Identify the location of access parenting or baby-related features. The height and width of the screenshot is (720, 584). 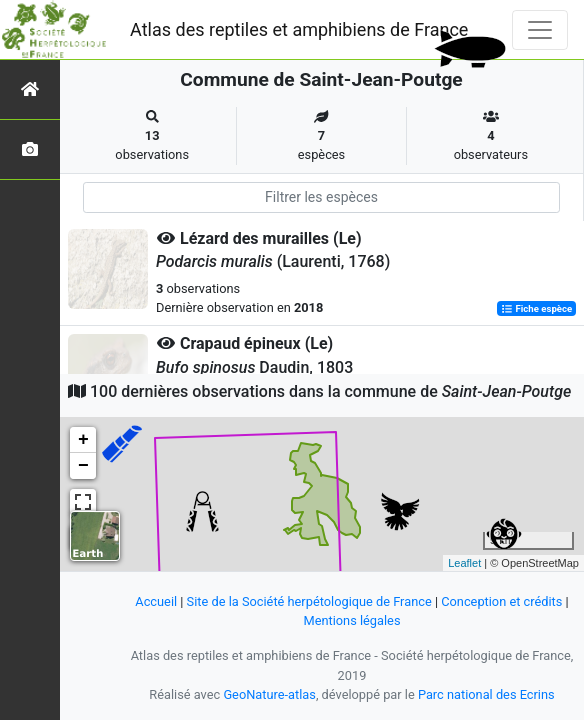
(504, 534).